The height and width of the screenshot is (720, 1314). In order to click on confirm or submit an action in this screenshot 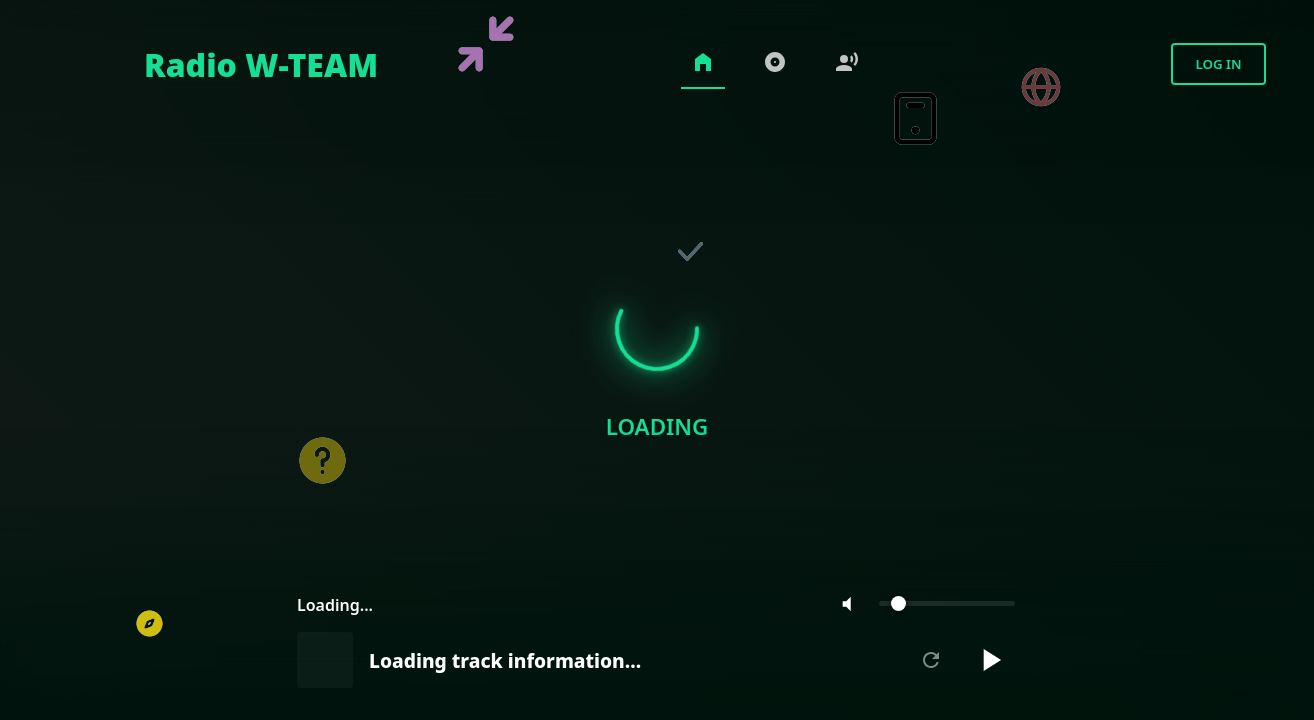, I will do `click(690, 251)`.